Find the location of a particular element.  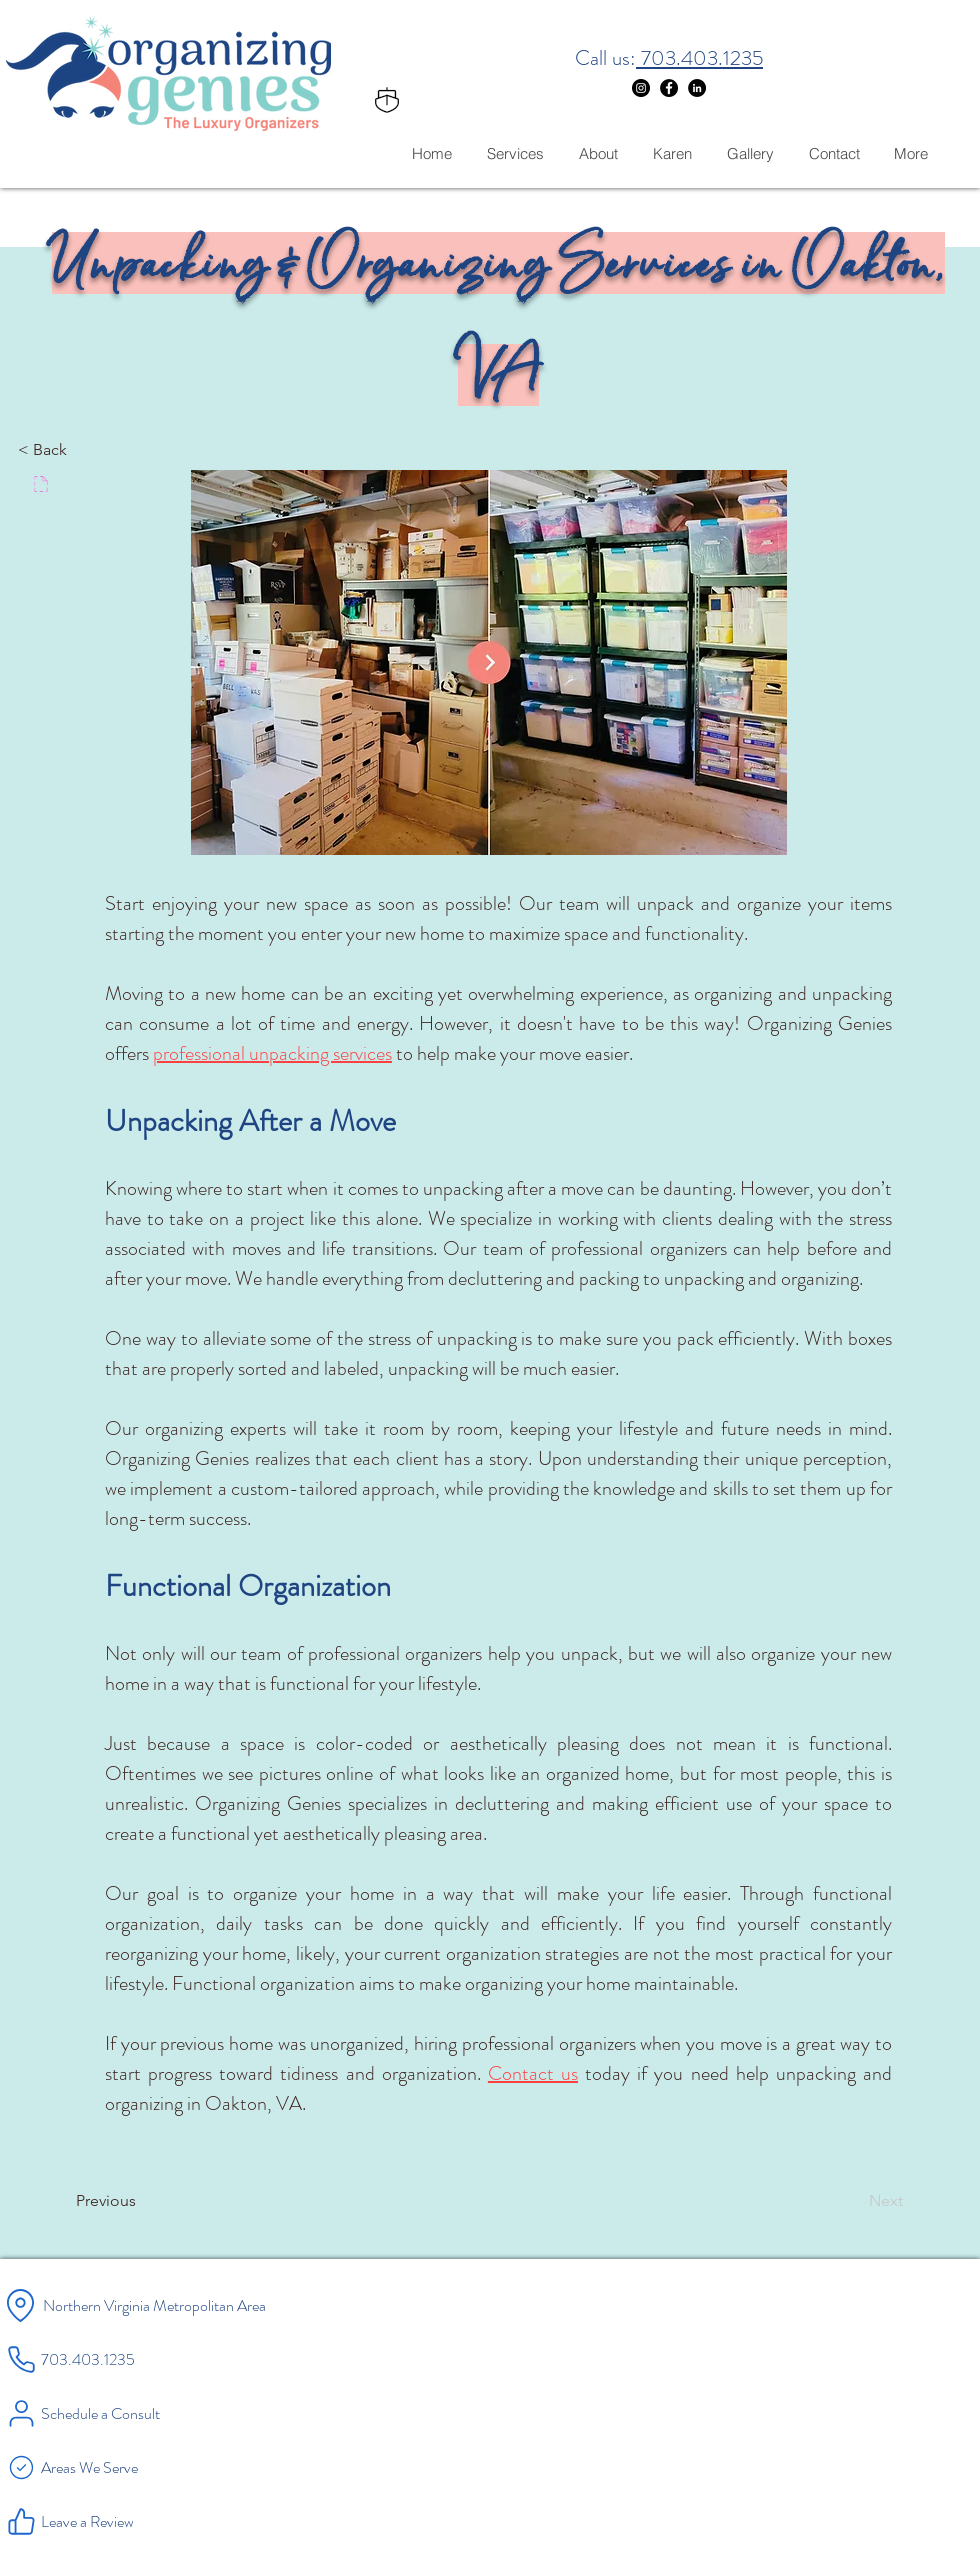

access boat or marine transportation options is located at coordinates (387, 100).